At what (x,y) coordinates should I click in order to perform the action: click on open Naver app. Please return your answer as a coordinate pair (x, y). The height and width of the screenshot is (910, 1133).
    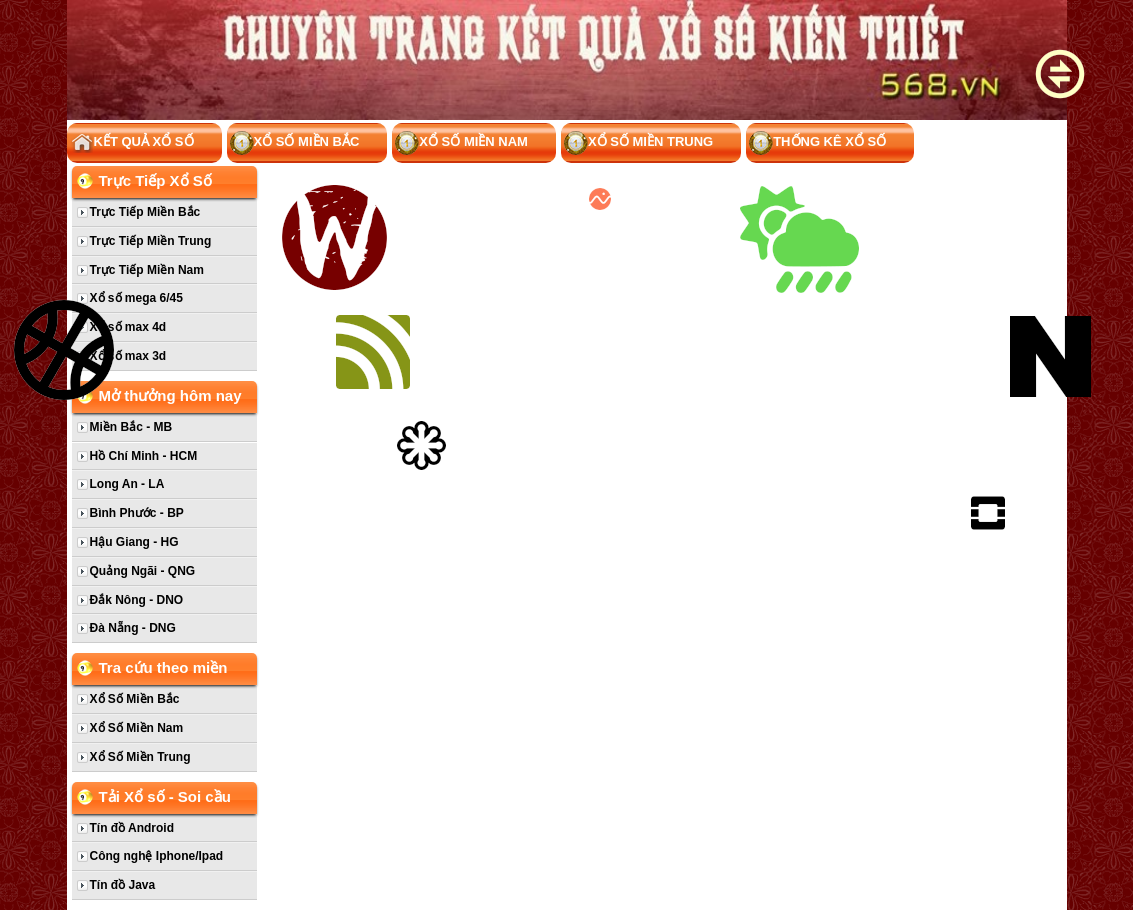
    Looking at the image, I should click on (1050, 356).